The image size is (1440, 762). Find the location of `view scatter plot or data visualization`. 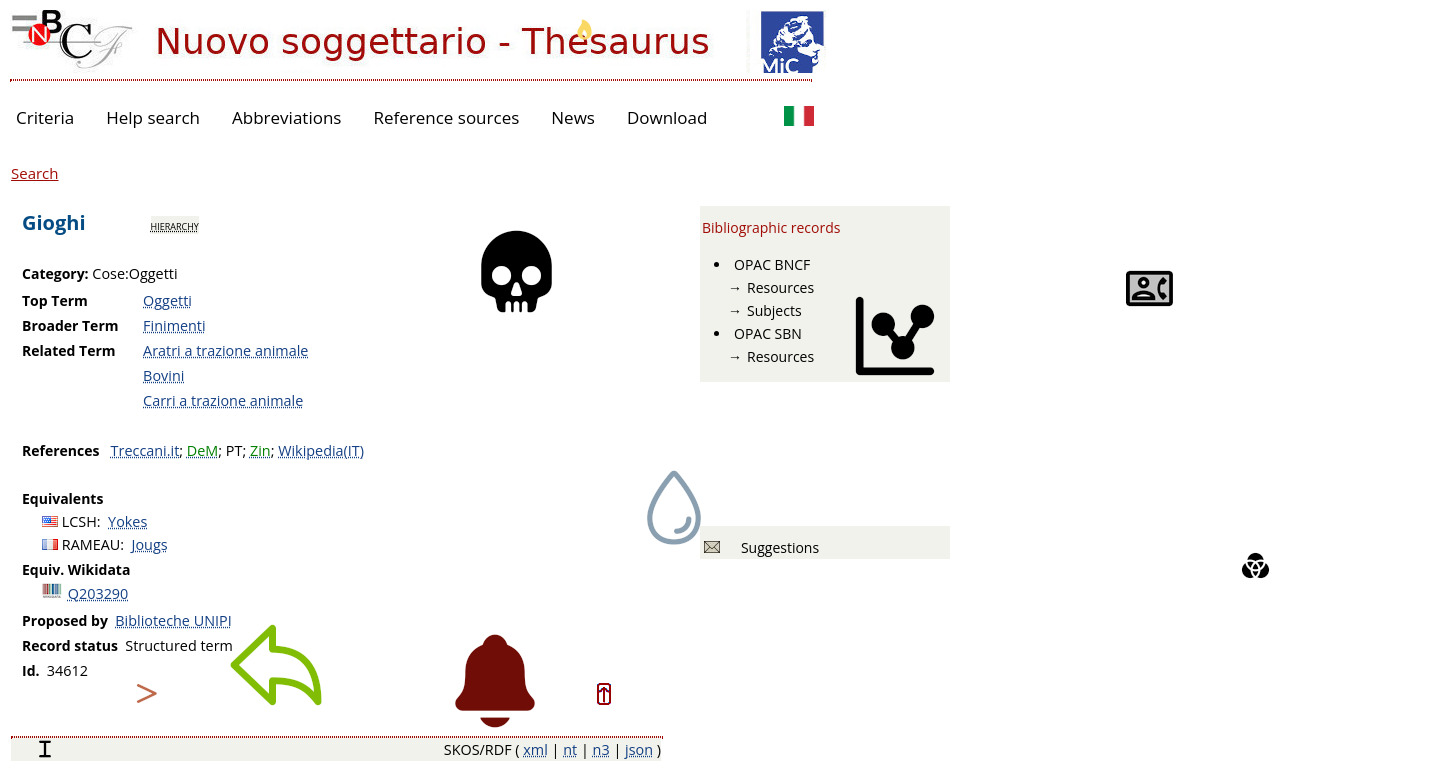

view scatter plot or data visualization is located at coordinates (895, 336).